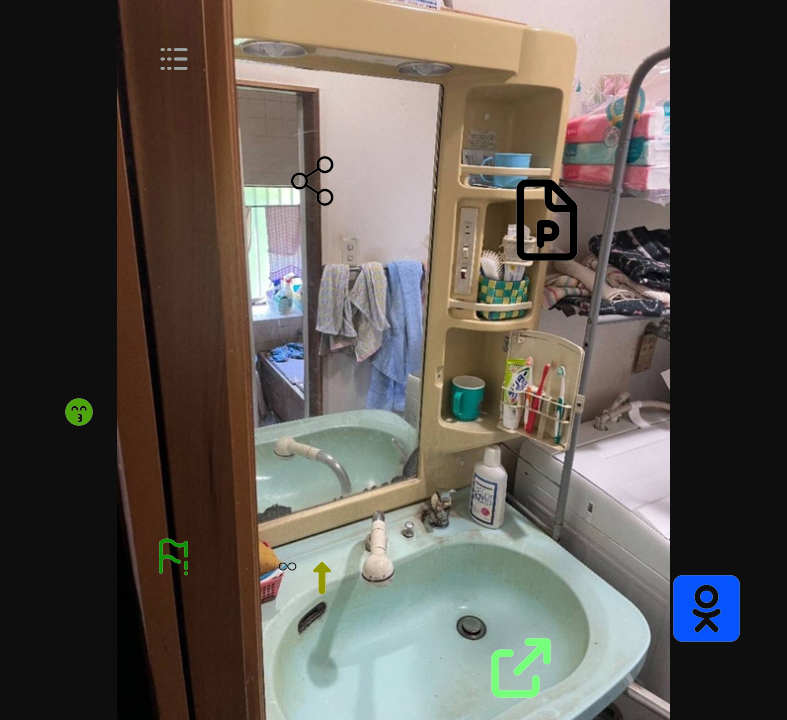  Describe the element at coordinates (174, 59) in the screenshot. I see `view activity logs or history` at that location.